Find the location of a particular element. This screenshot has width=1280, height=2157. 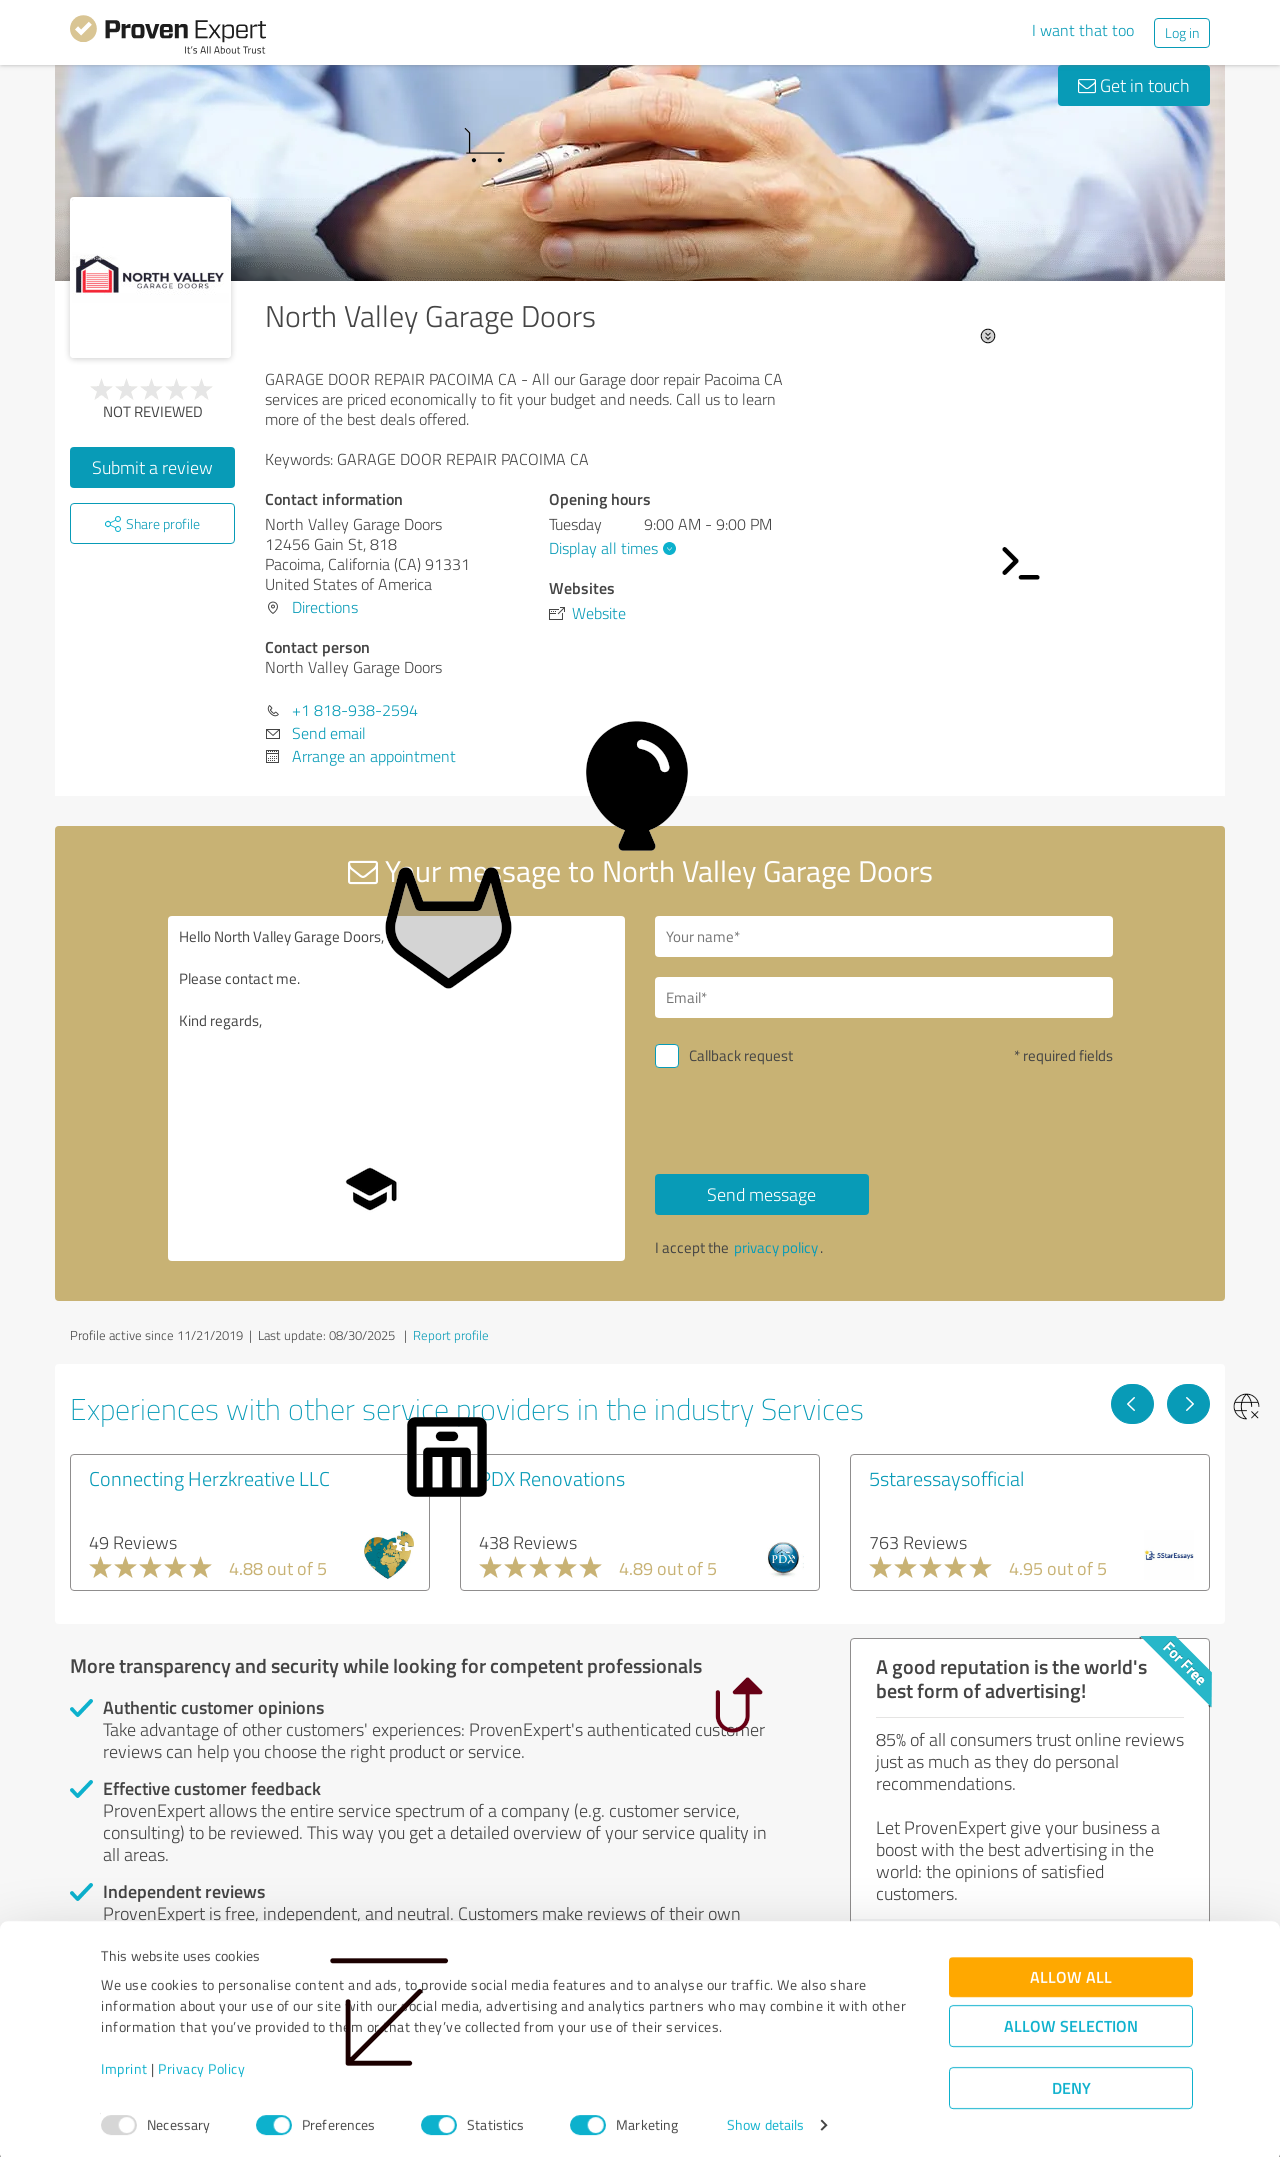

move item to bottom-left corner is located at coordinates (384, 2012).